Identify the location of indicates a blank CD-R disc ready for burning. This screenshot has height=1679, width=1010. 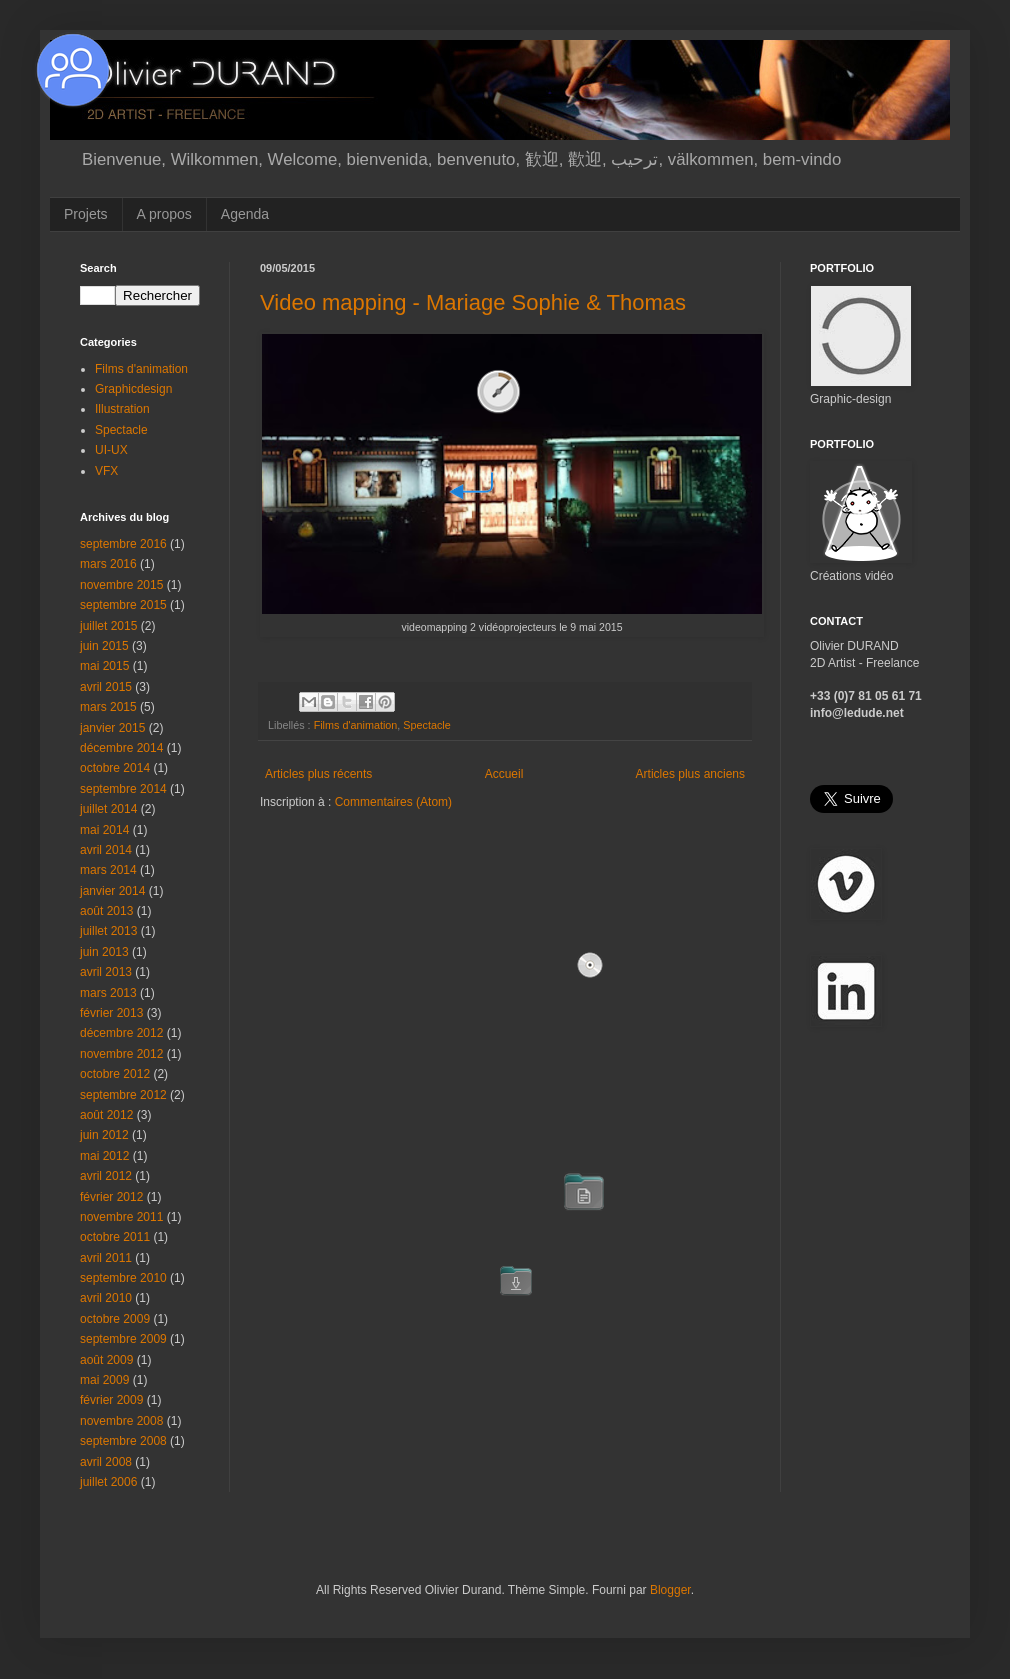
(590, 965).